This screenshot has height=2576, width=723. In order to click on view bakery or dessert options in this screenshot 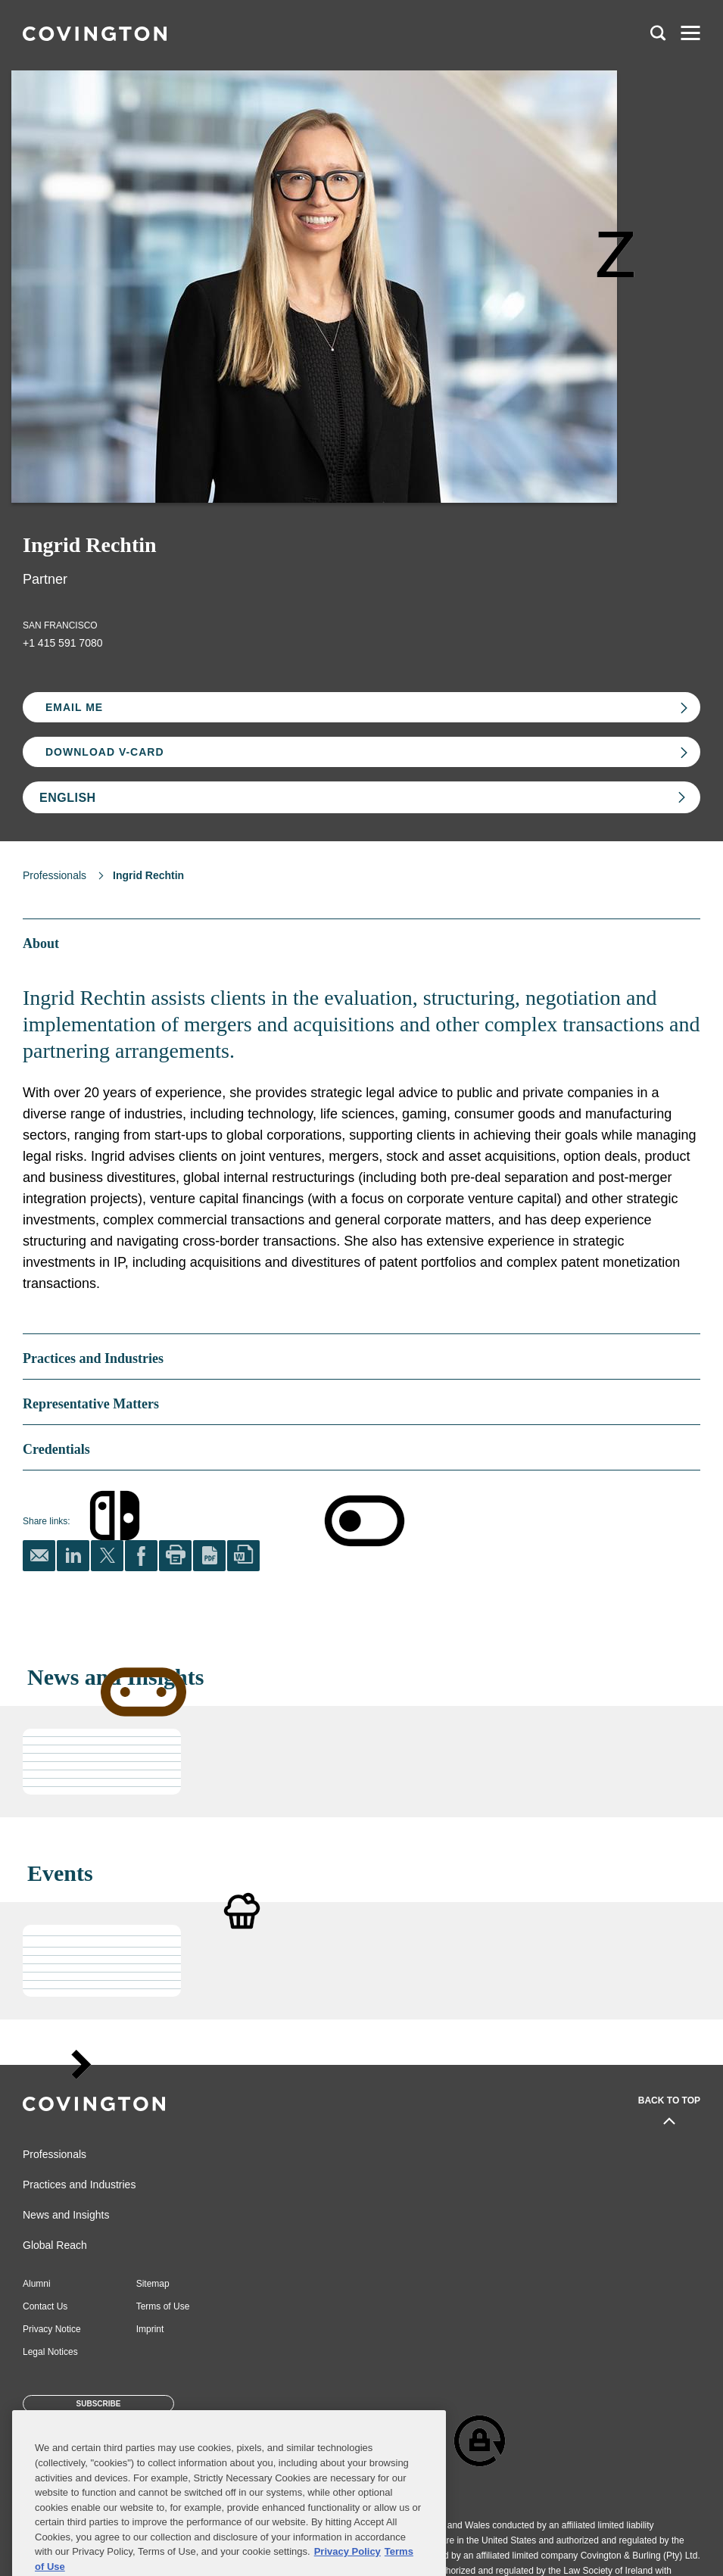, I will do `click(242, 1910)`.